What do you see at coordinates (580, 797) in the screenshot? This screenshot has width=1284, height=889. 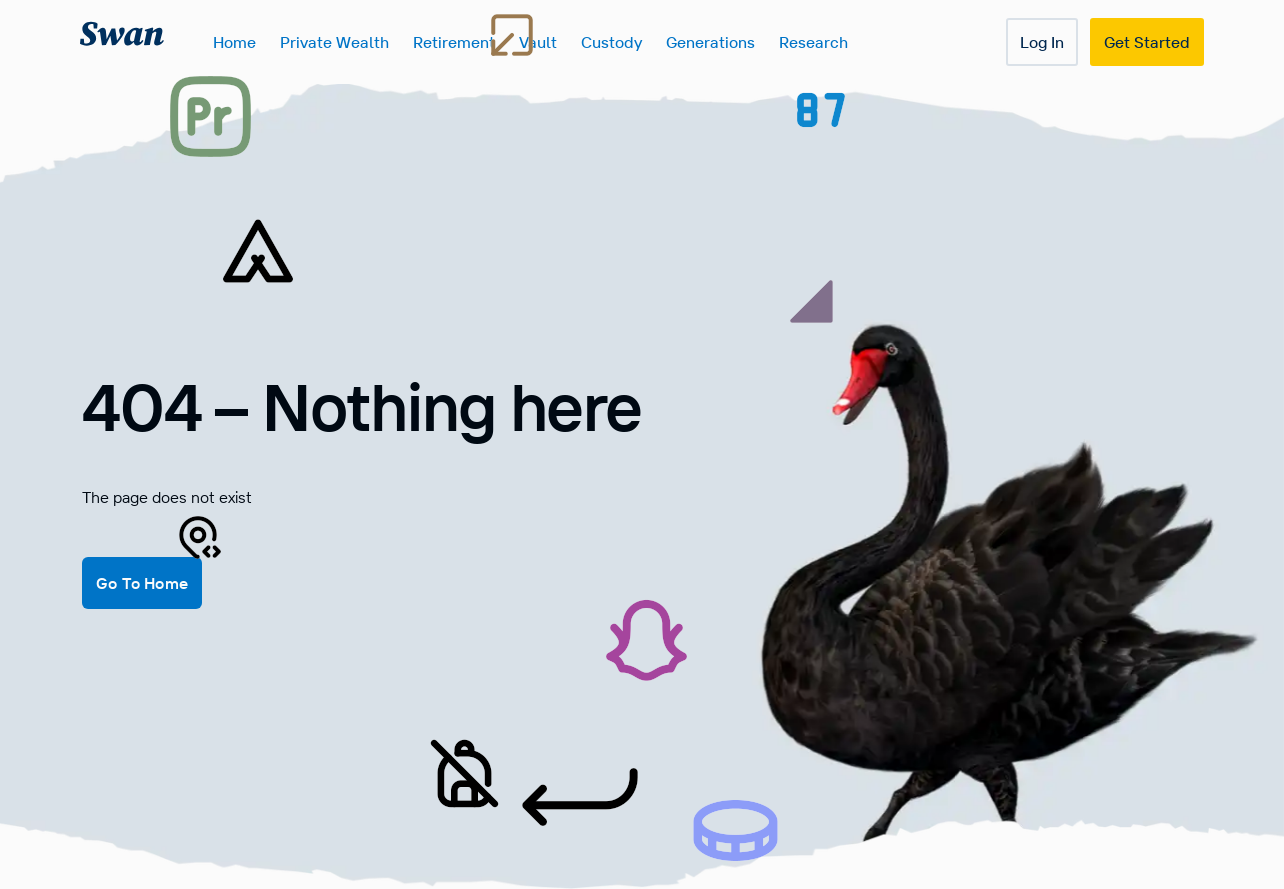 I see `return to previous screen or step` at bounding box center [580, 797].